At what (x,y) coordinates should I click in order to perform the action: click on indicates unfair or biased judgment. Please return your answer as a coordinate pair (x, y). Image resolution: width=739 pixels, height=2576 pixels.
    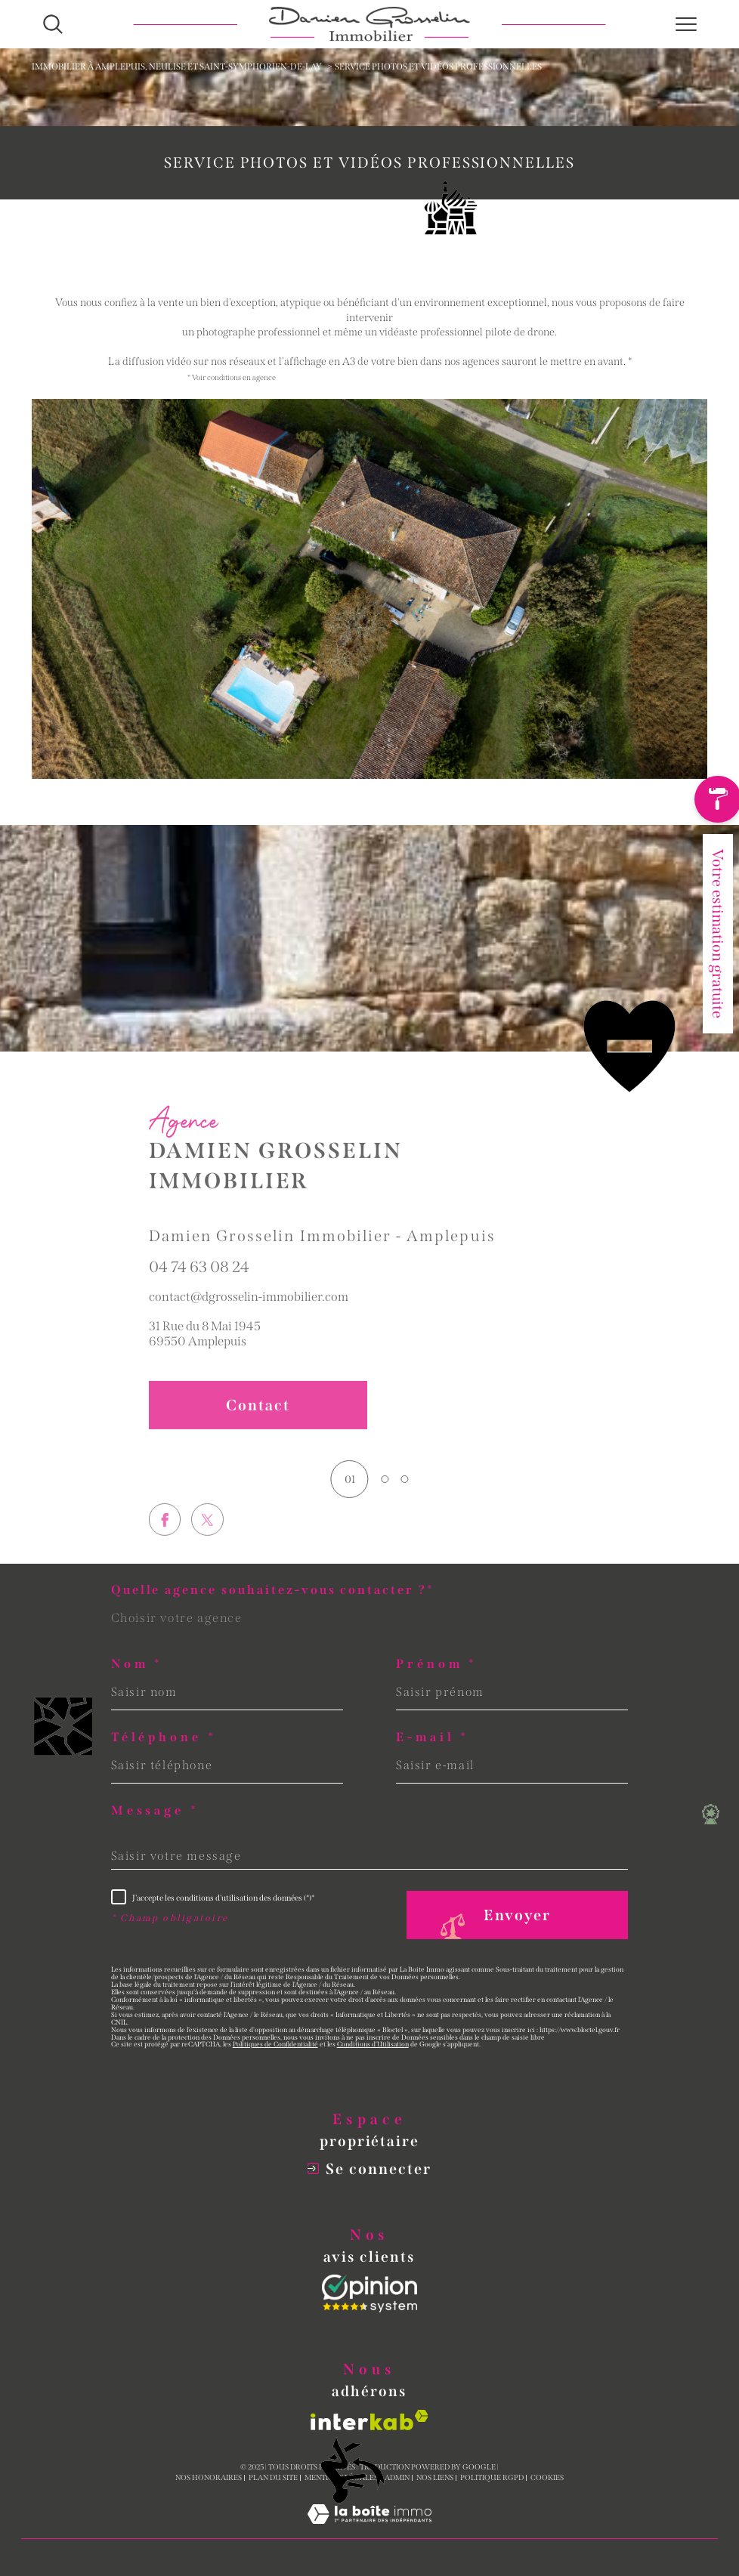
    Looking at the image, I should click on (453, 1926).